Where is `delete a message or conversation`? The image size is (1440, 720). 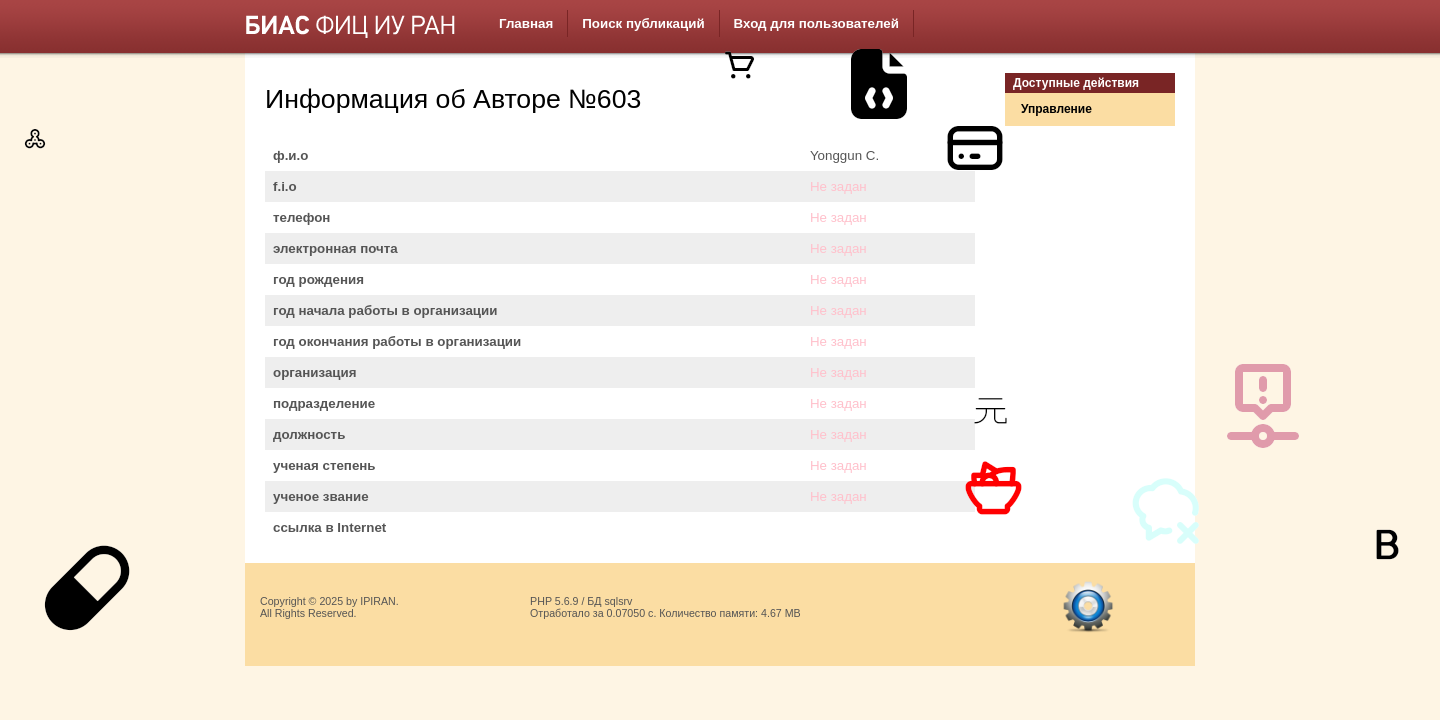
delete a message or conversation is located at coordinates (1164, 509).